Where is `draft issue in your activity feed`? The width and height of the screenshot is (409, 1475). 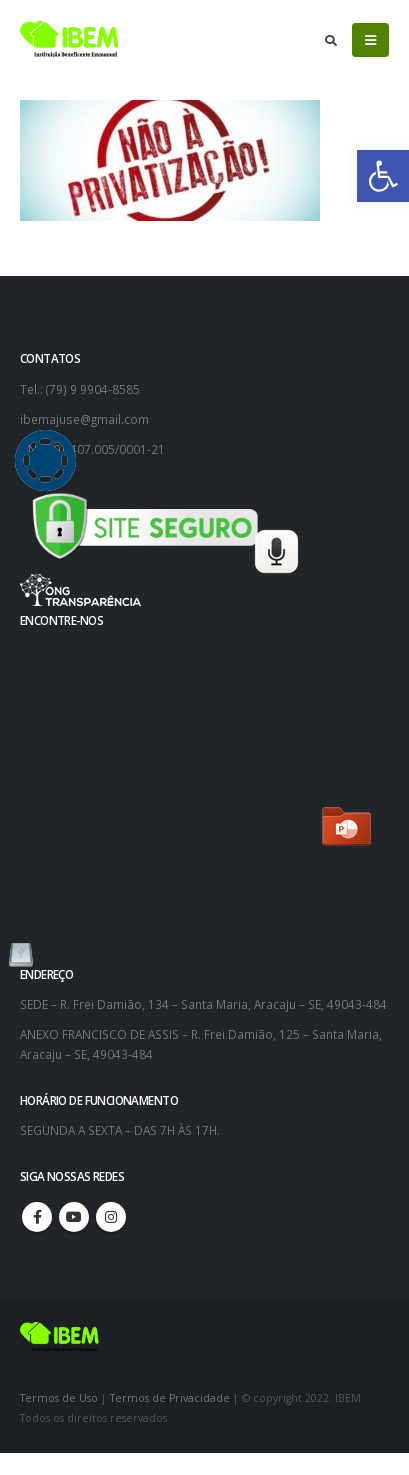 draft issue in your activity feed is located at coordinates (45, 460).